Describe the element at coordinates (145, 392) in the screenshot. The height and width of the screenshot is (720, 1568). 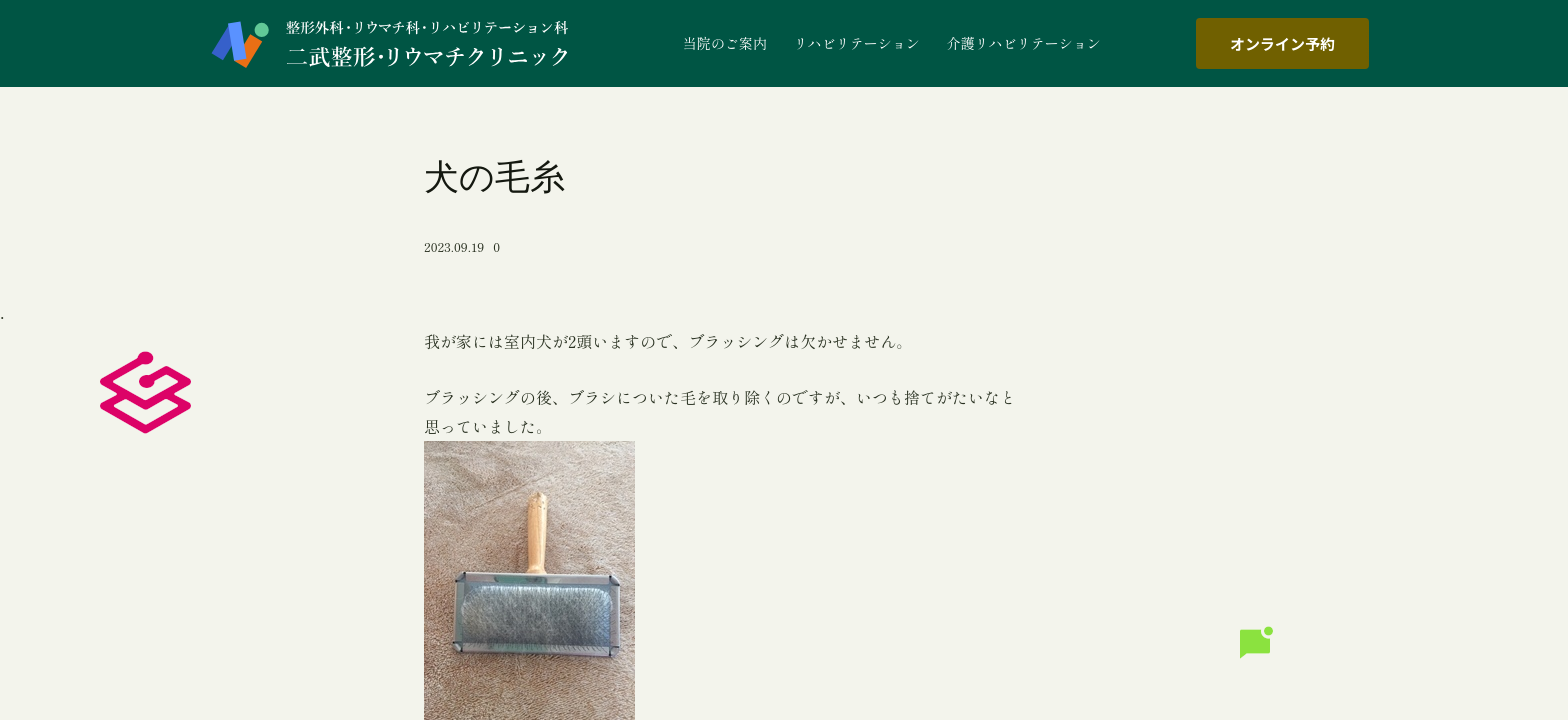
I see `open Traefik Proxy dashboard` at that location.